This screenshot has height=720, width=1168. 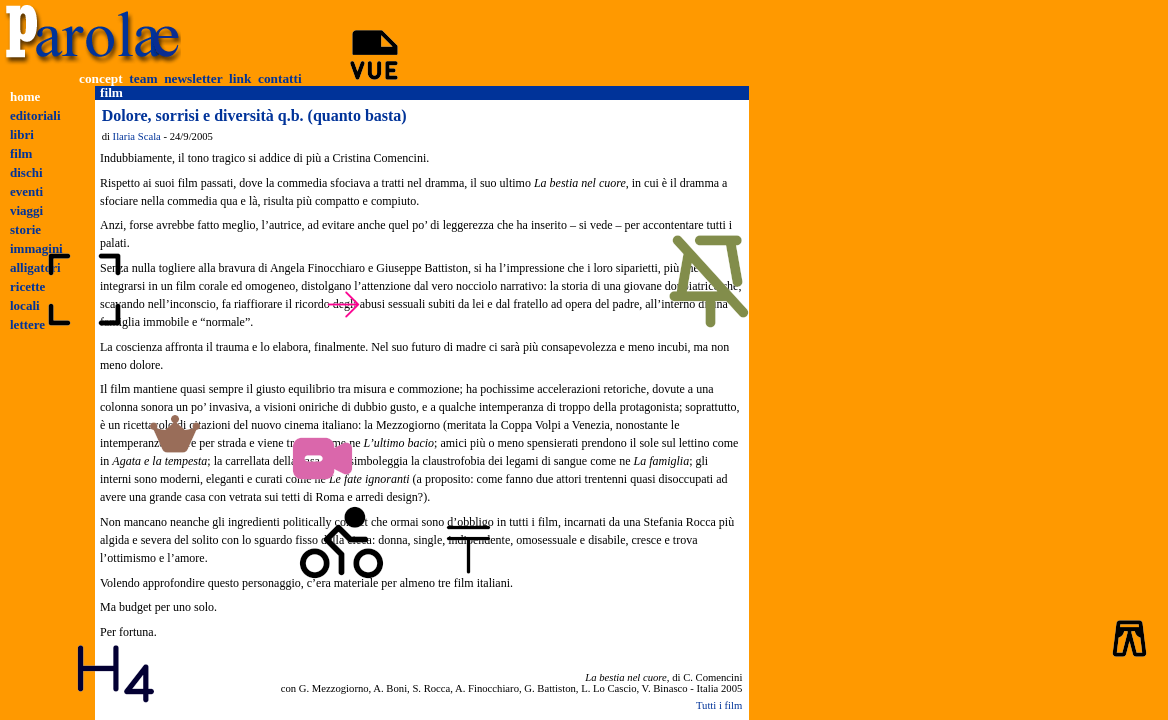 I want to click on web awesome brand icon, so click(x=175, y=435).